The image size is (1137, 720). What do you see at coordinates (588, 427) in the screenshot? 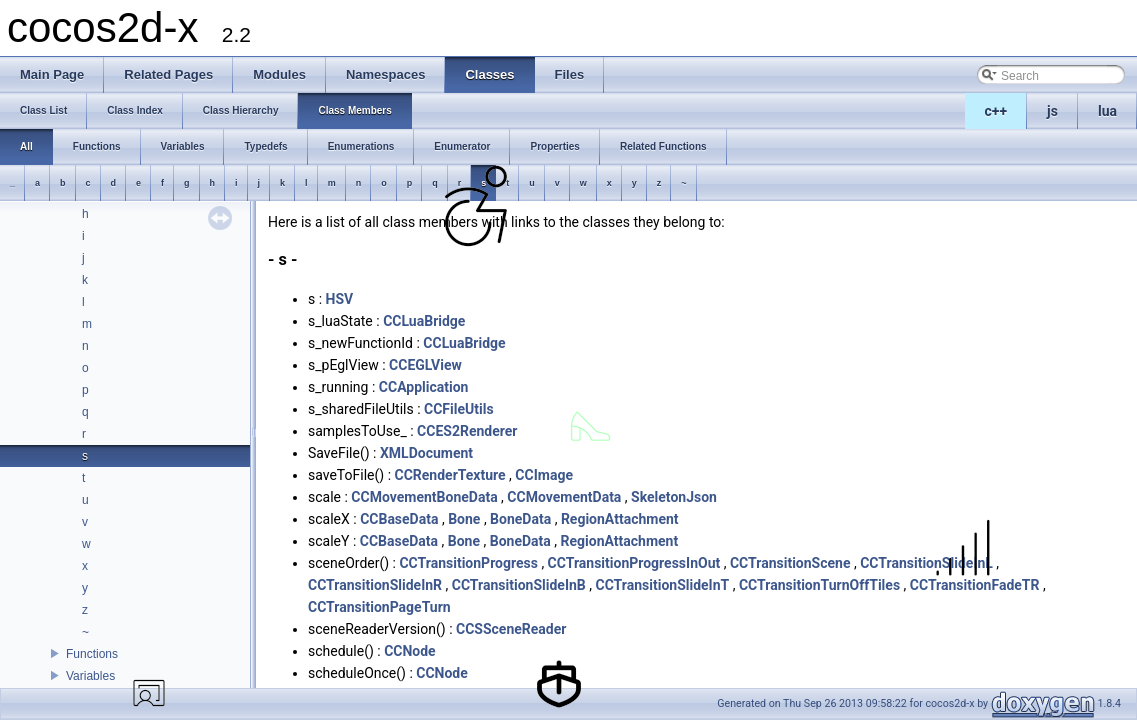
I see `browse women's footwear or shoes` at bounding box center [588, 427].